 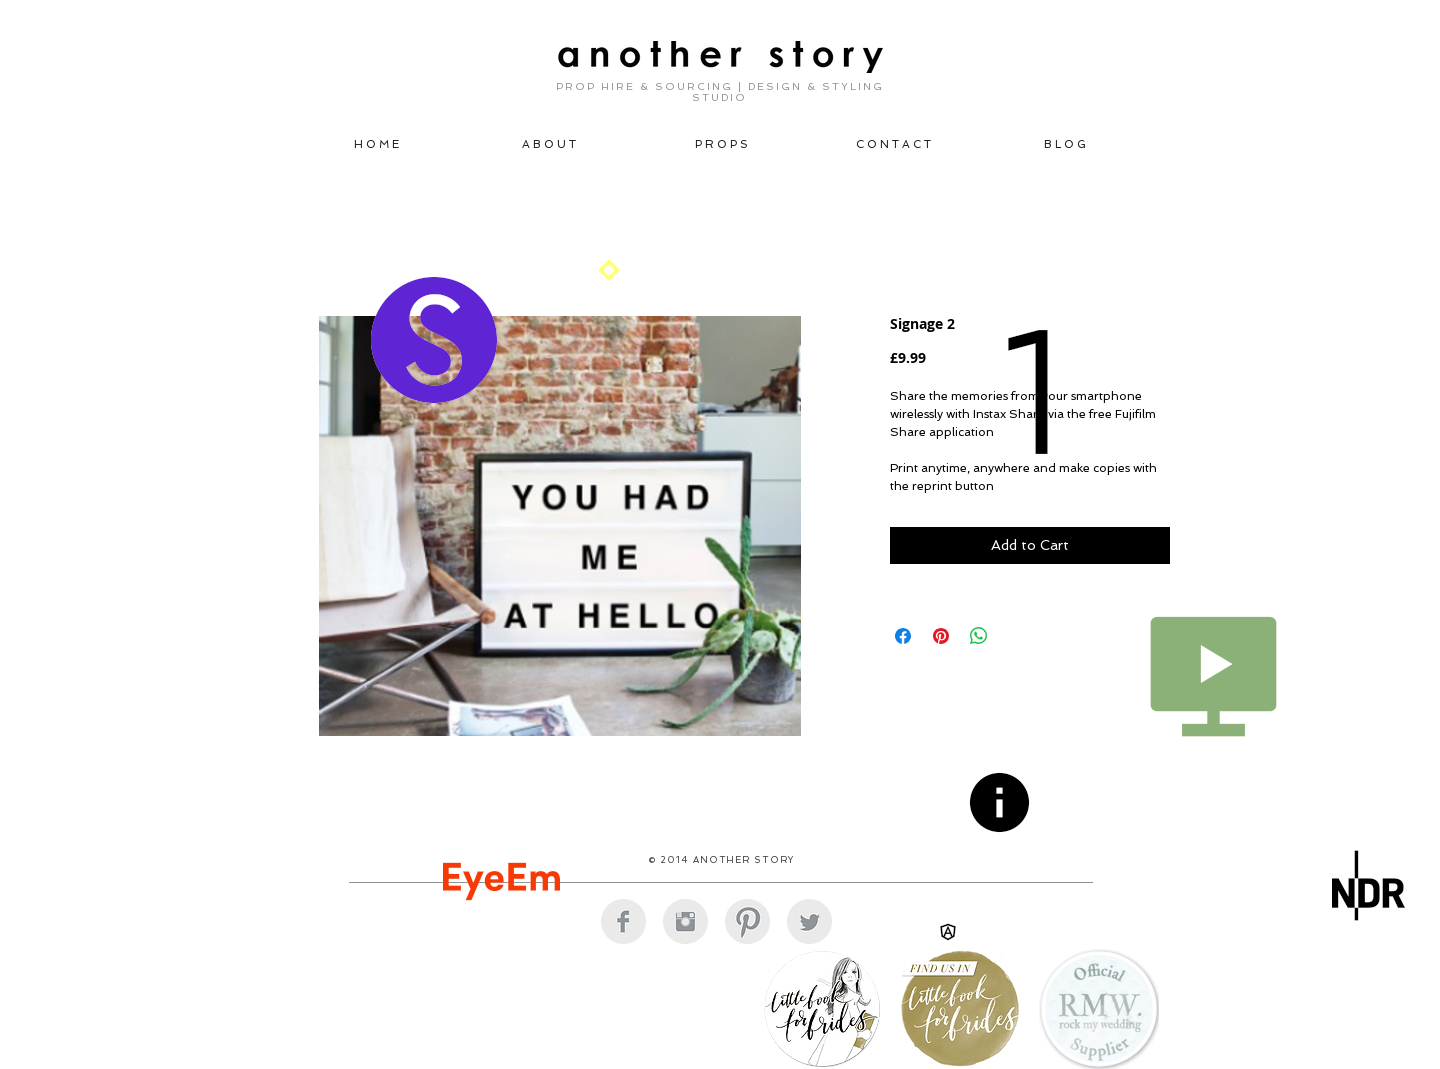 I want to click on cloudsmith logo, so click(x=609, y=270).